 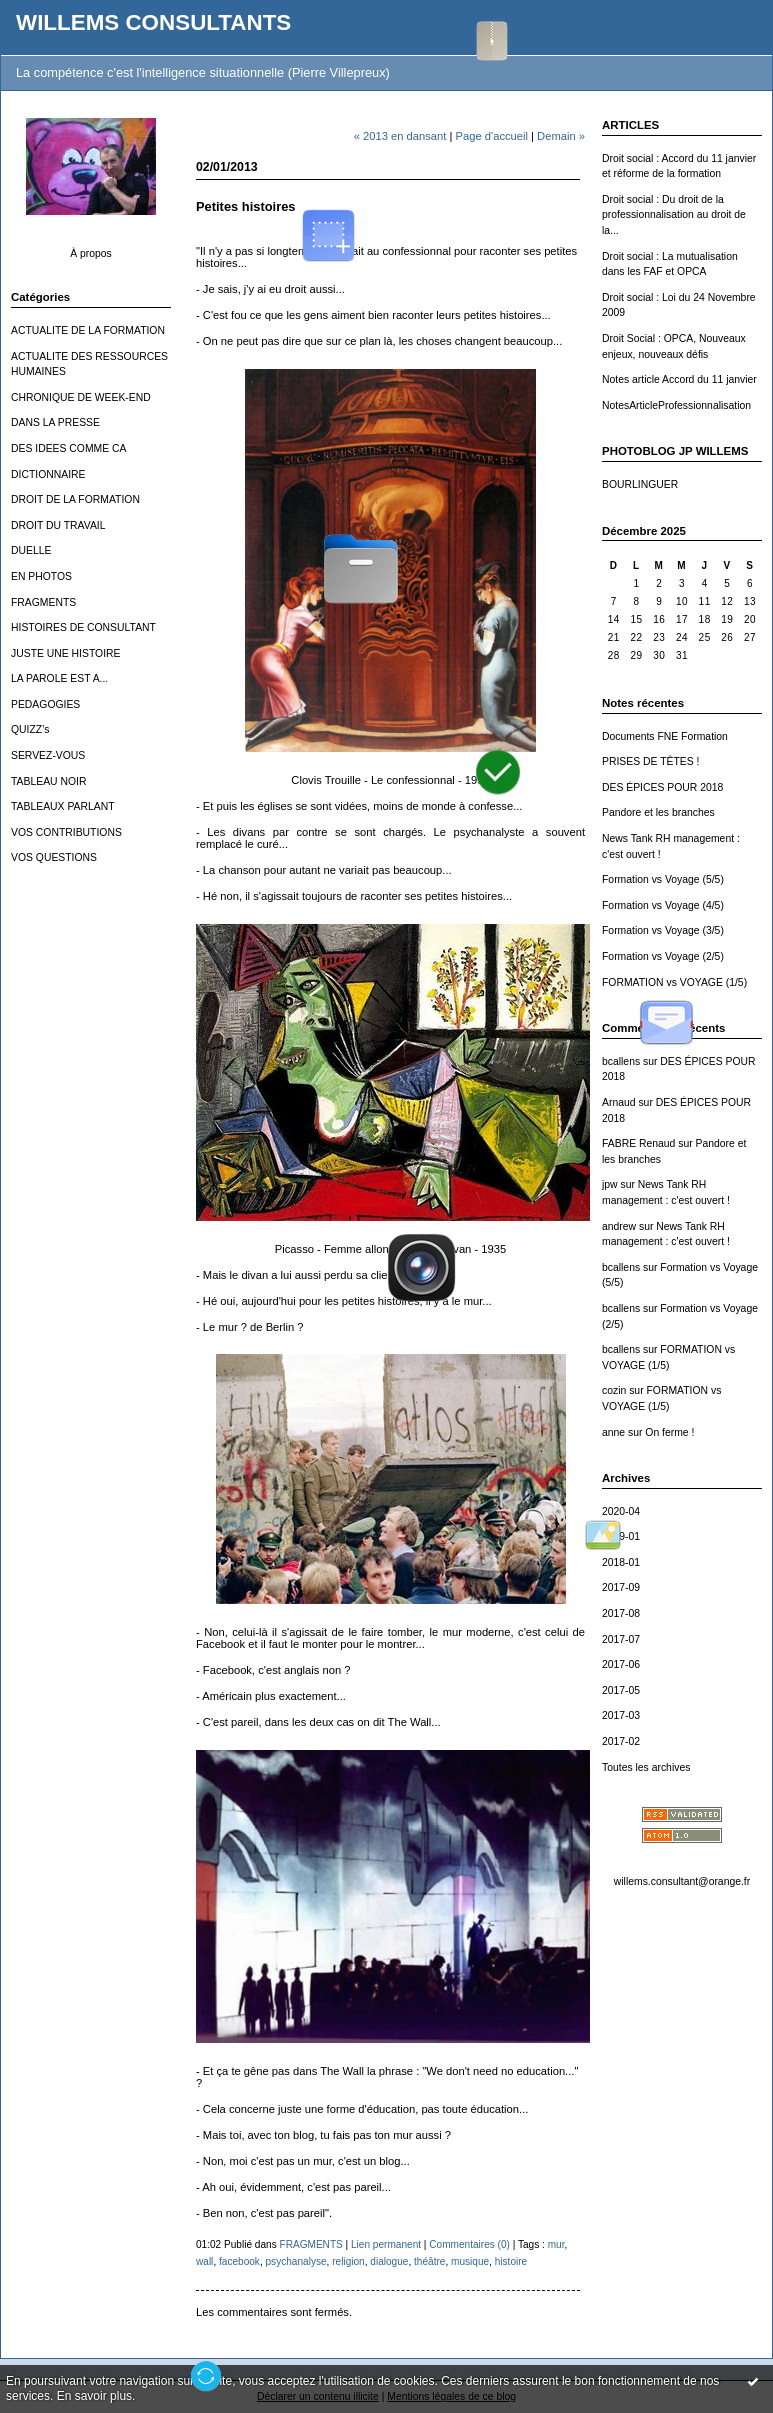 What do you see at coordinates (361, 569) in the screenshot?
I see `open the files app` at bounding box center [361, 569].